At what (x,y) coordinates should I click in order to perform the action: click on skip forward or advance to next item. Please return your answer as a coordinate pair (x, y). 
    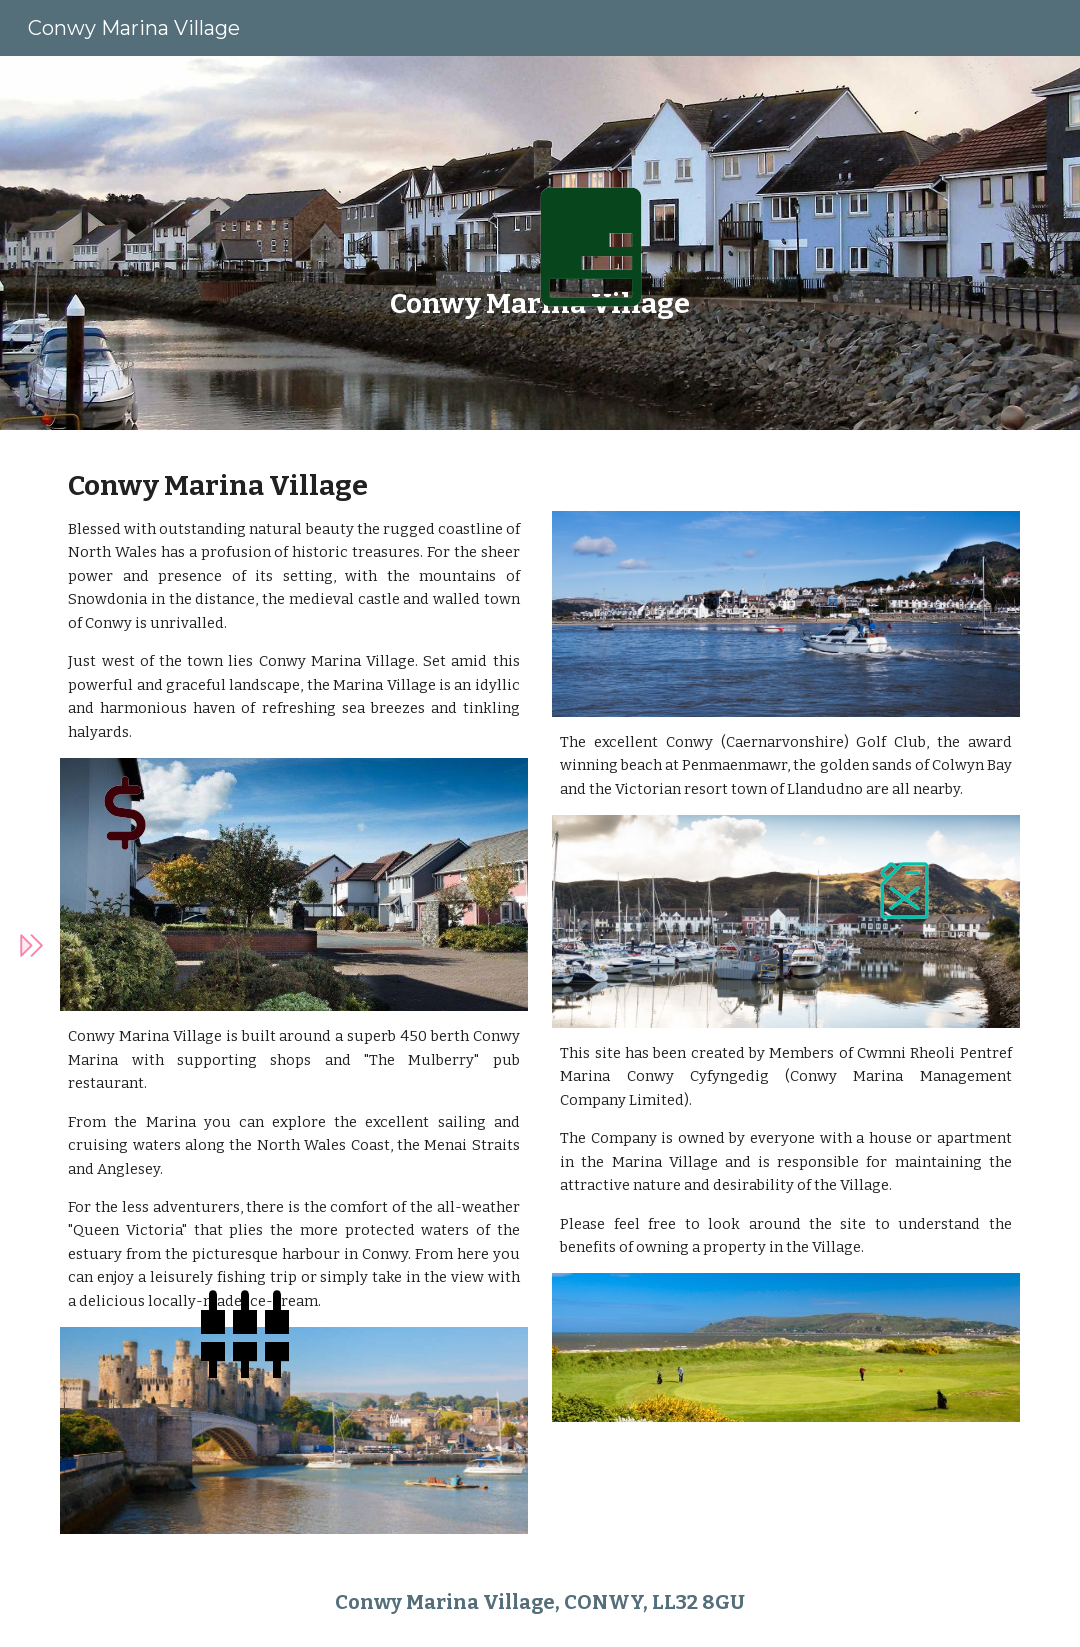
    Looking at the image, I should click on (30, 945).